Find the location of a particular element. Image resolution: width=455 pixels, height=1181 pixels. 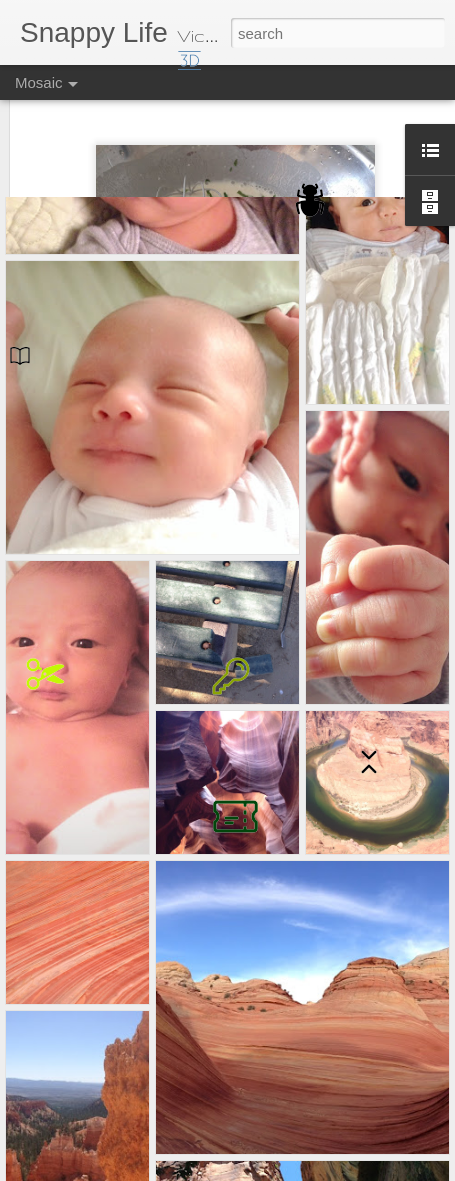

access security or authentication settings is located at coordinates (231, 676).